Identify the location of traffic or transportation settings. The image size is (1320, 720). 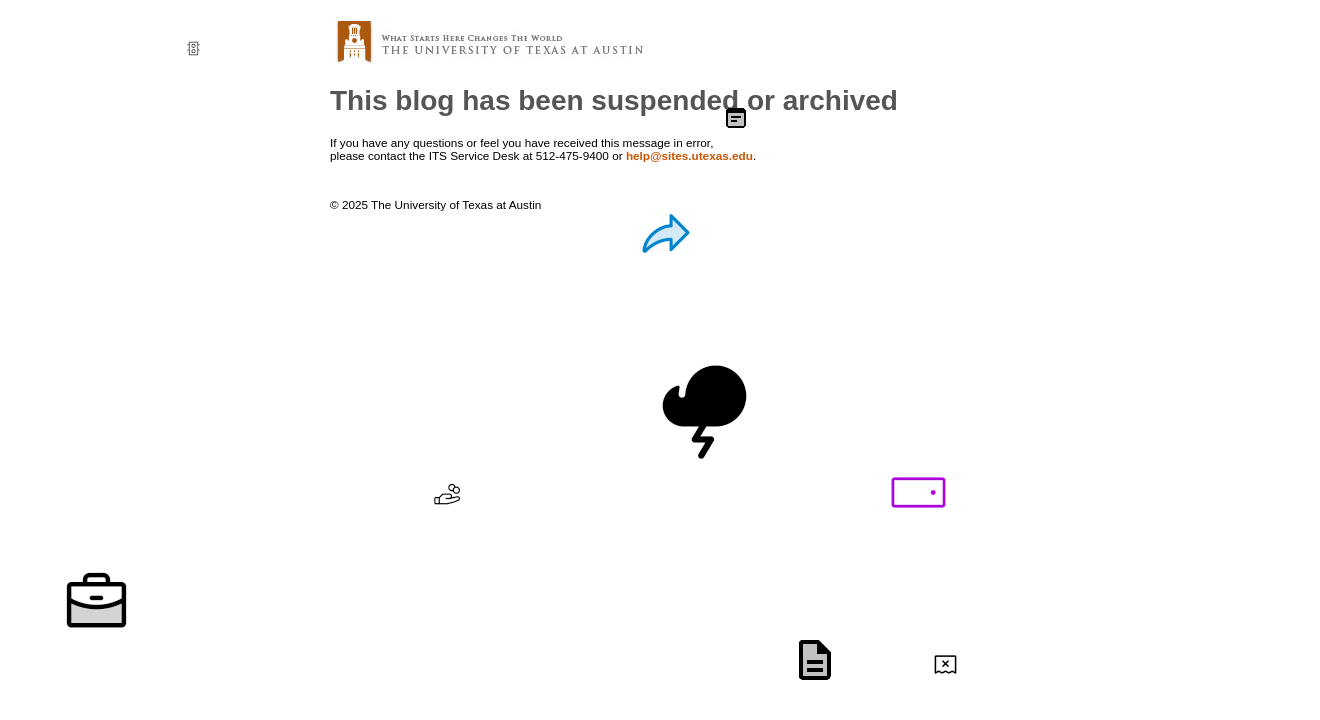
(193, 48).